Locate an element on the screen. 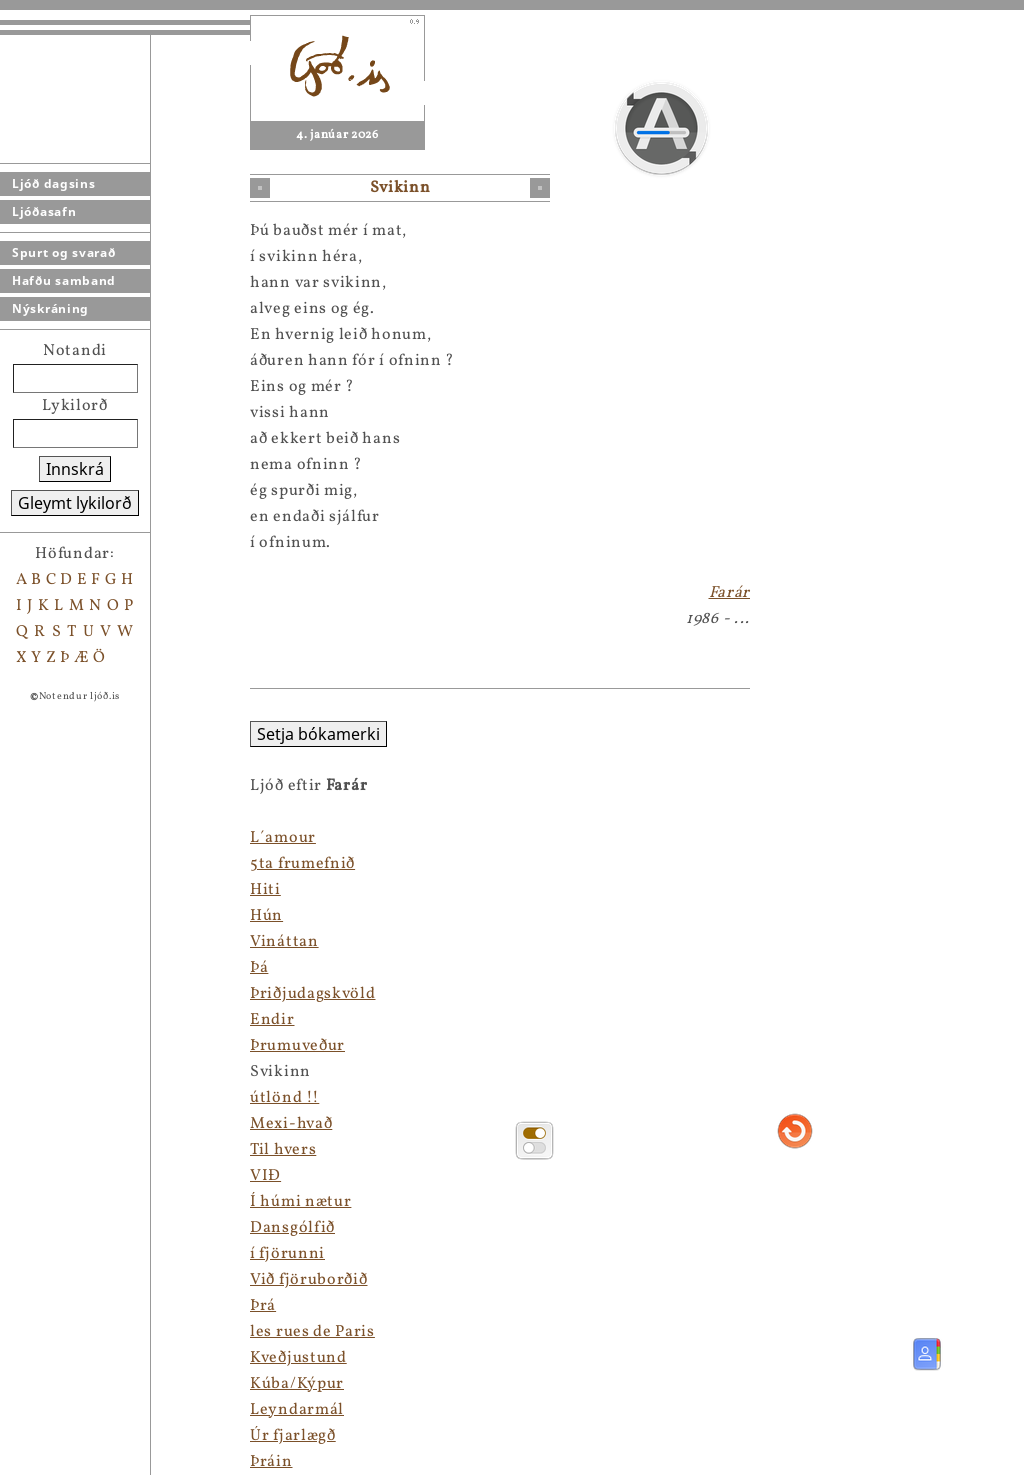  open your contacts or address book is located at coordinates (927, 1354).